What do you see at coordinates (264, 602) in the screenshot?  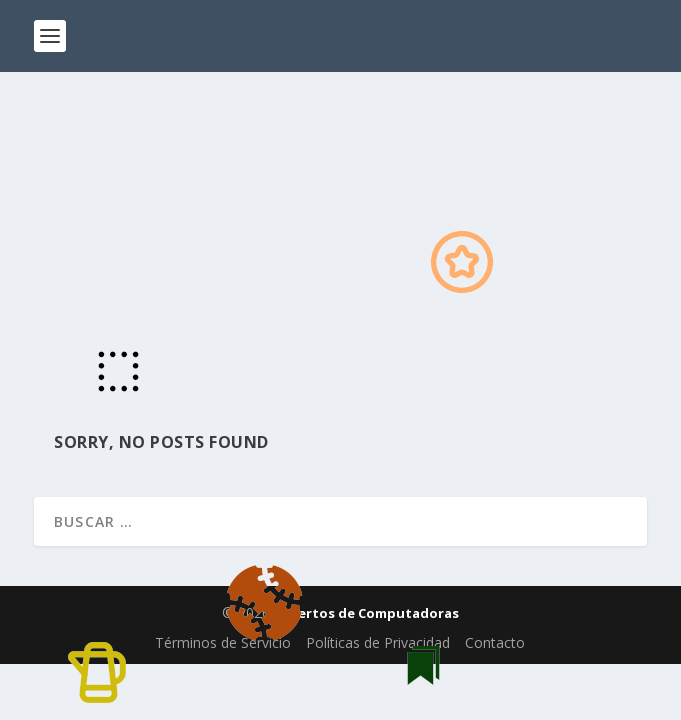 I see `view baseball scores or stats` at bounding box center [264, 602].